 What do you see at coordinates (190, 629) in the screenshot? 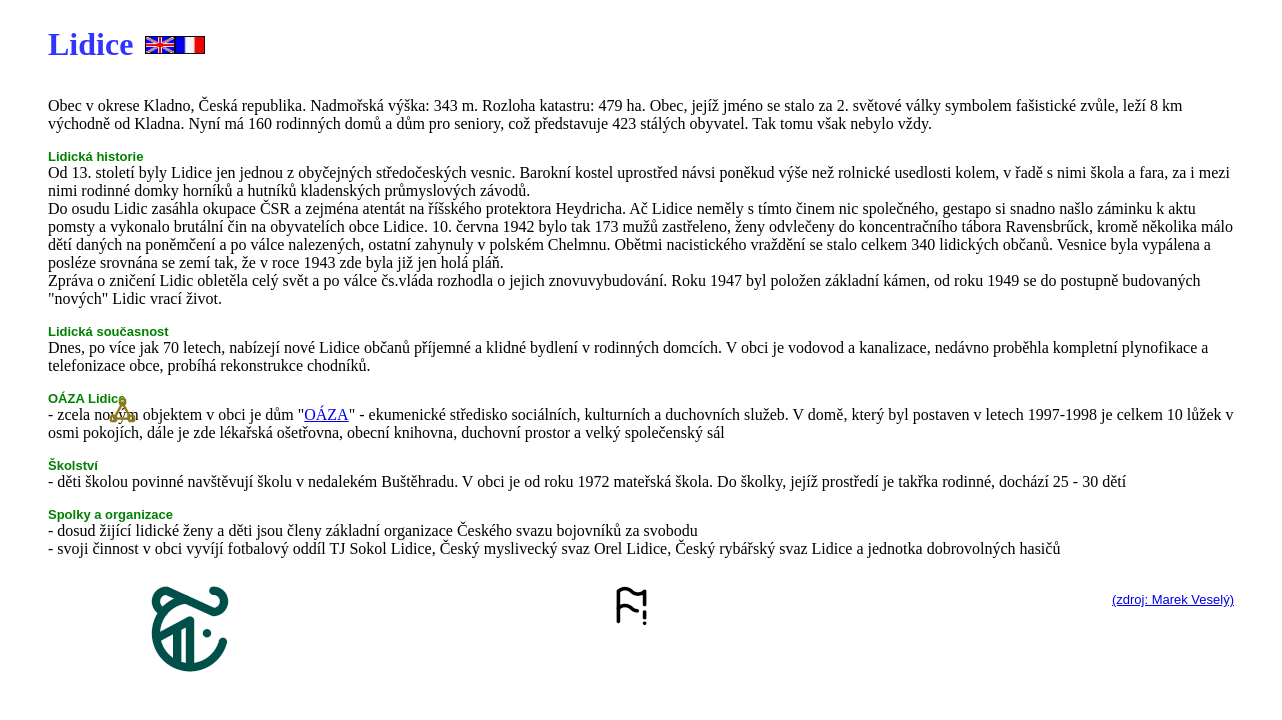
I see `open the New York Times app` at bounding box center [190, 629].